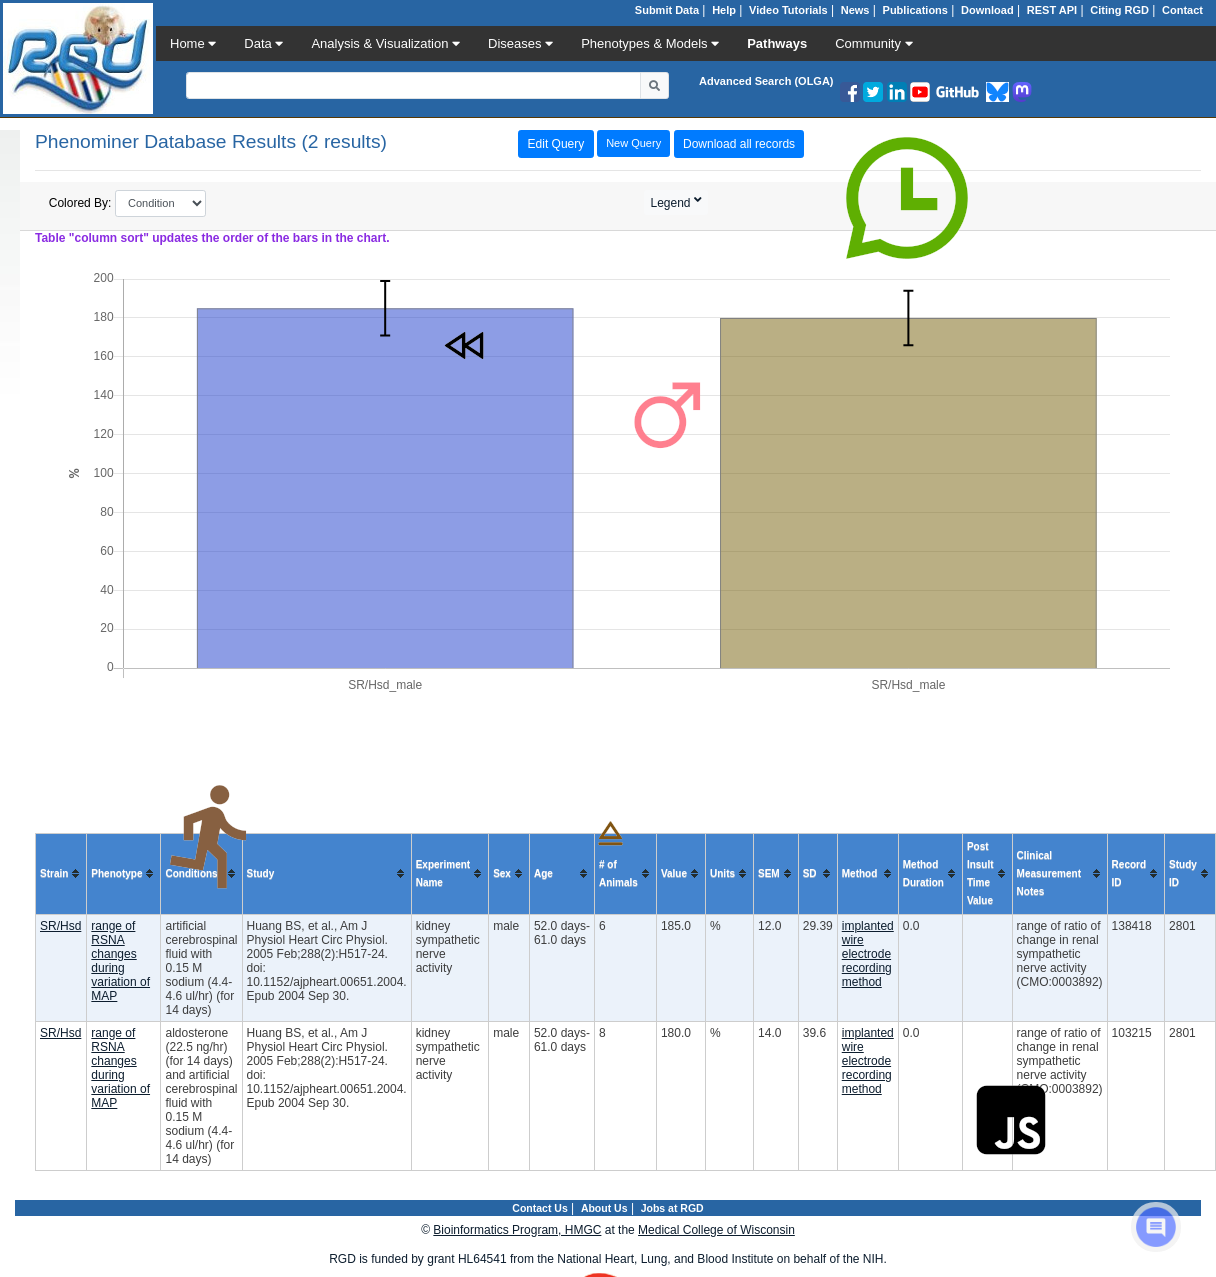 The height and width of the screenshot is (1277, 1216). I want to click on eject media or disc, so click(610, 834).